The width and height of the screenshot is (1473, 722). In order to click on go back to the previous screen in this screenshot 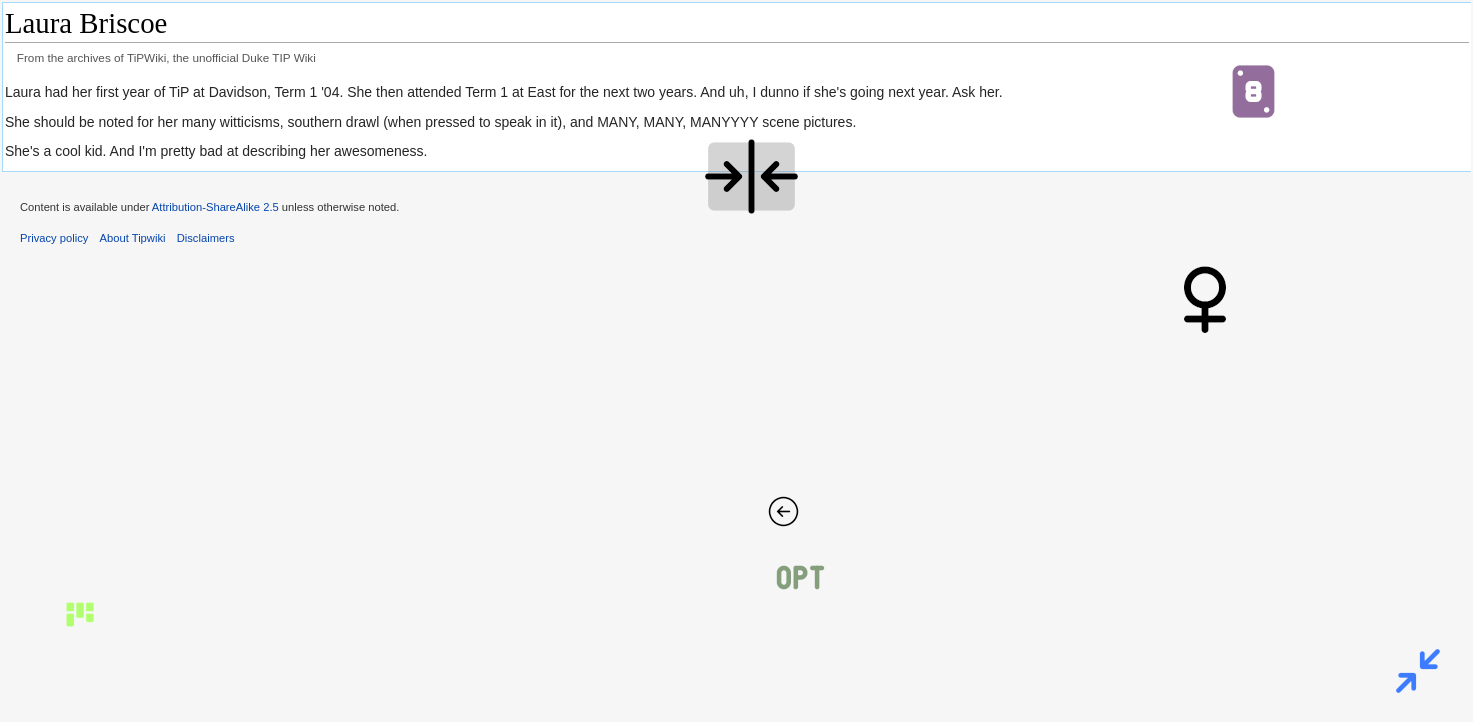, I will do `click(783, 511)`.